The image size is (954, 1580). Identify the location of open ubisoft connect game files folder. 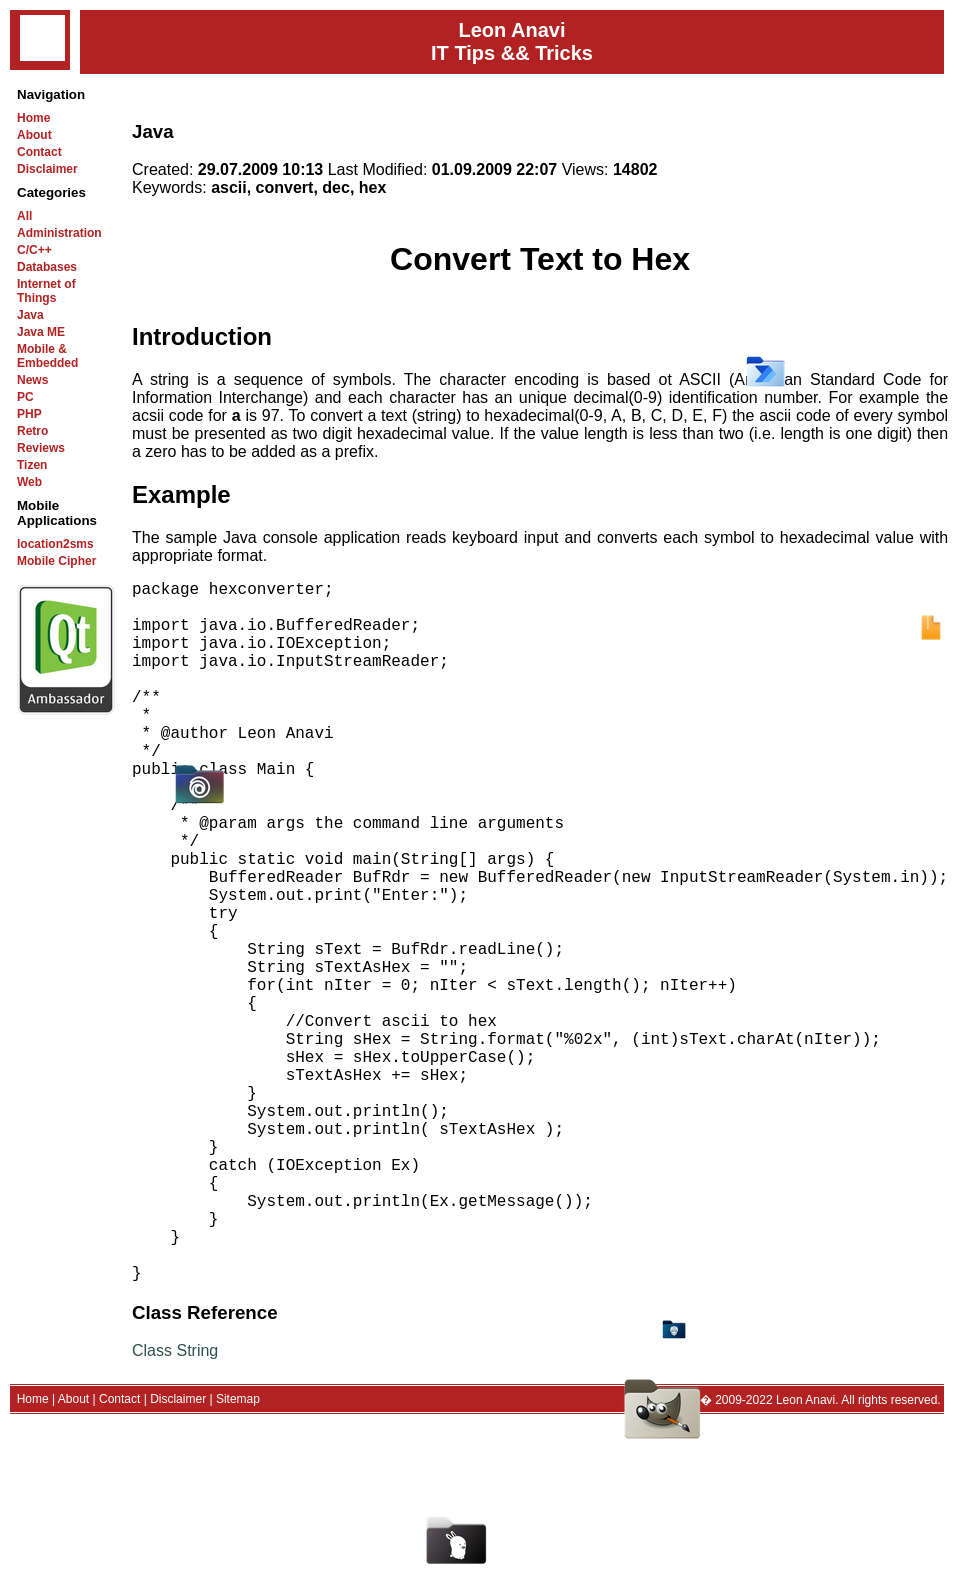
(199, 785).